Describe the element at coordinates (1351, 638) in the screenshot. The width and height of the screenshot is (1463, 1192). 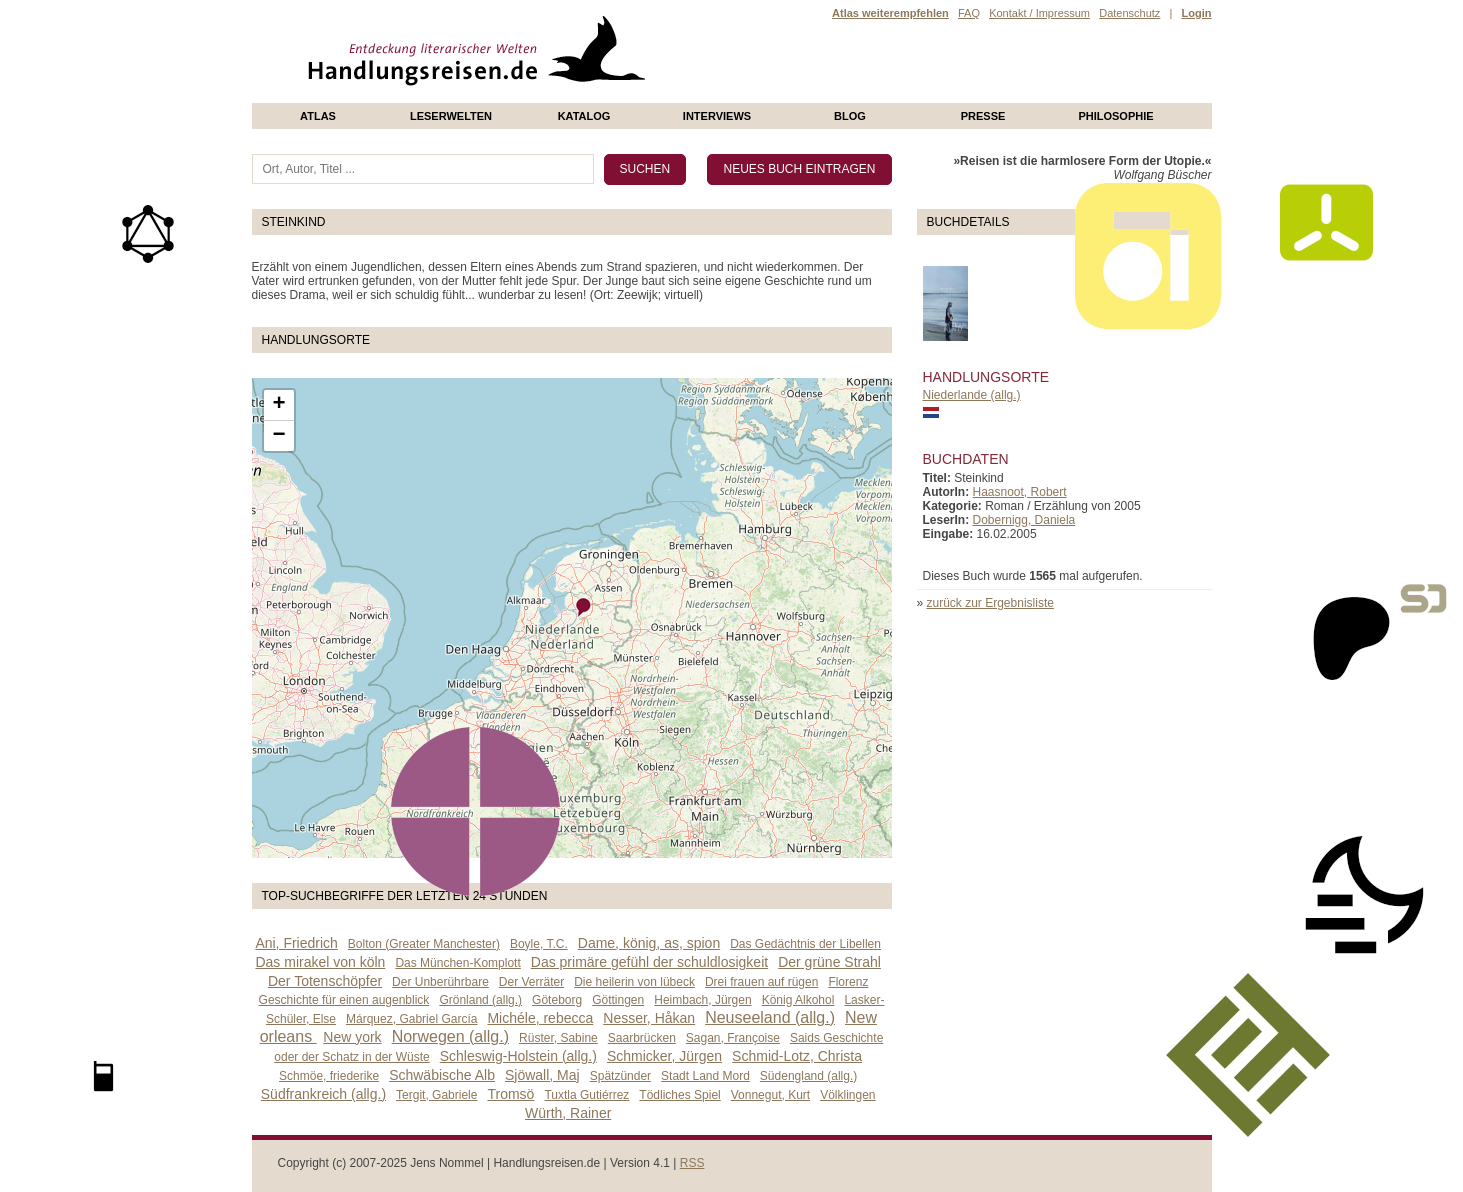
I see `visit patreon page` at that location.